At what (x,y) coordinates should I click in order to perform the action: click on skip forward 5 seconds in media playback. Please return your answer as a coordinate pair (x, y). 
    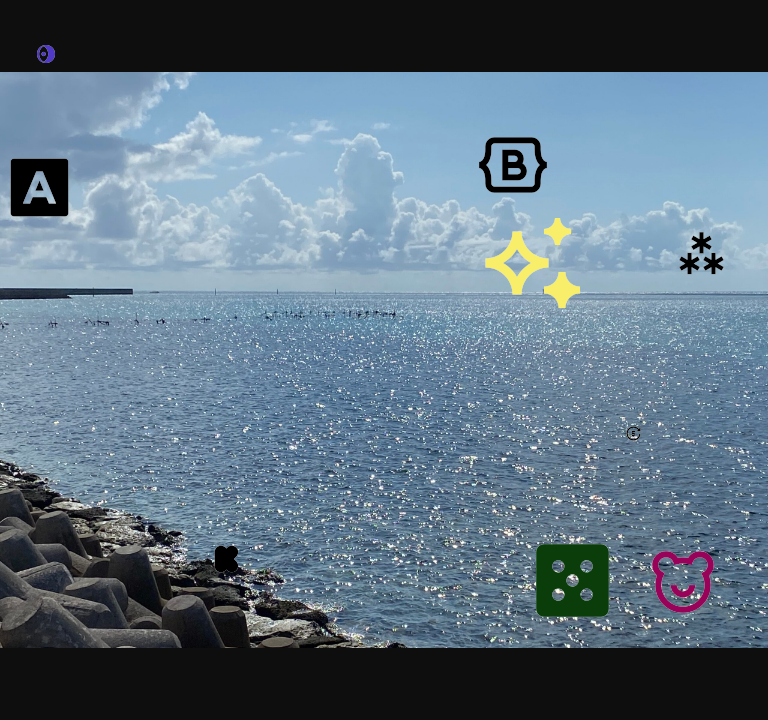
    Looking at the image, I should click on (633, 433).